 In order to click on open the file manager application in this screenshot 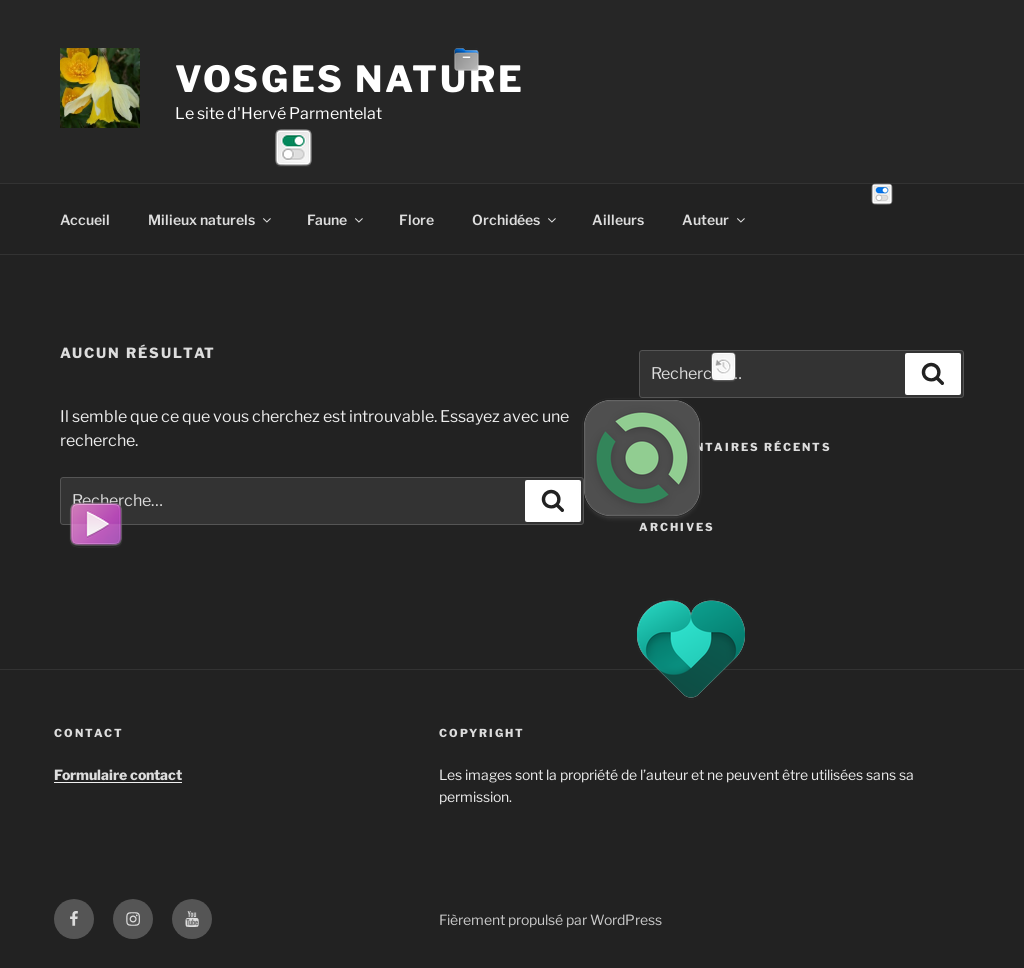, I will do `click(466, 59)`.